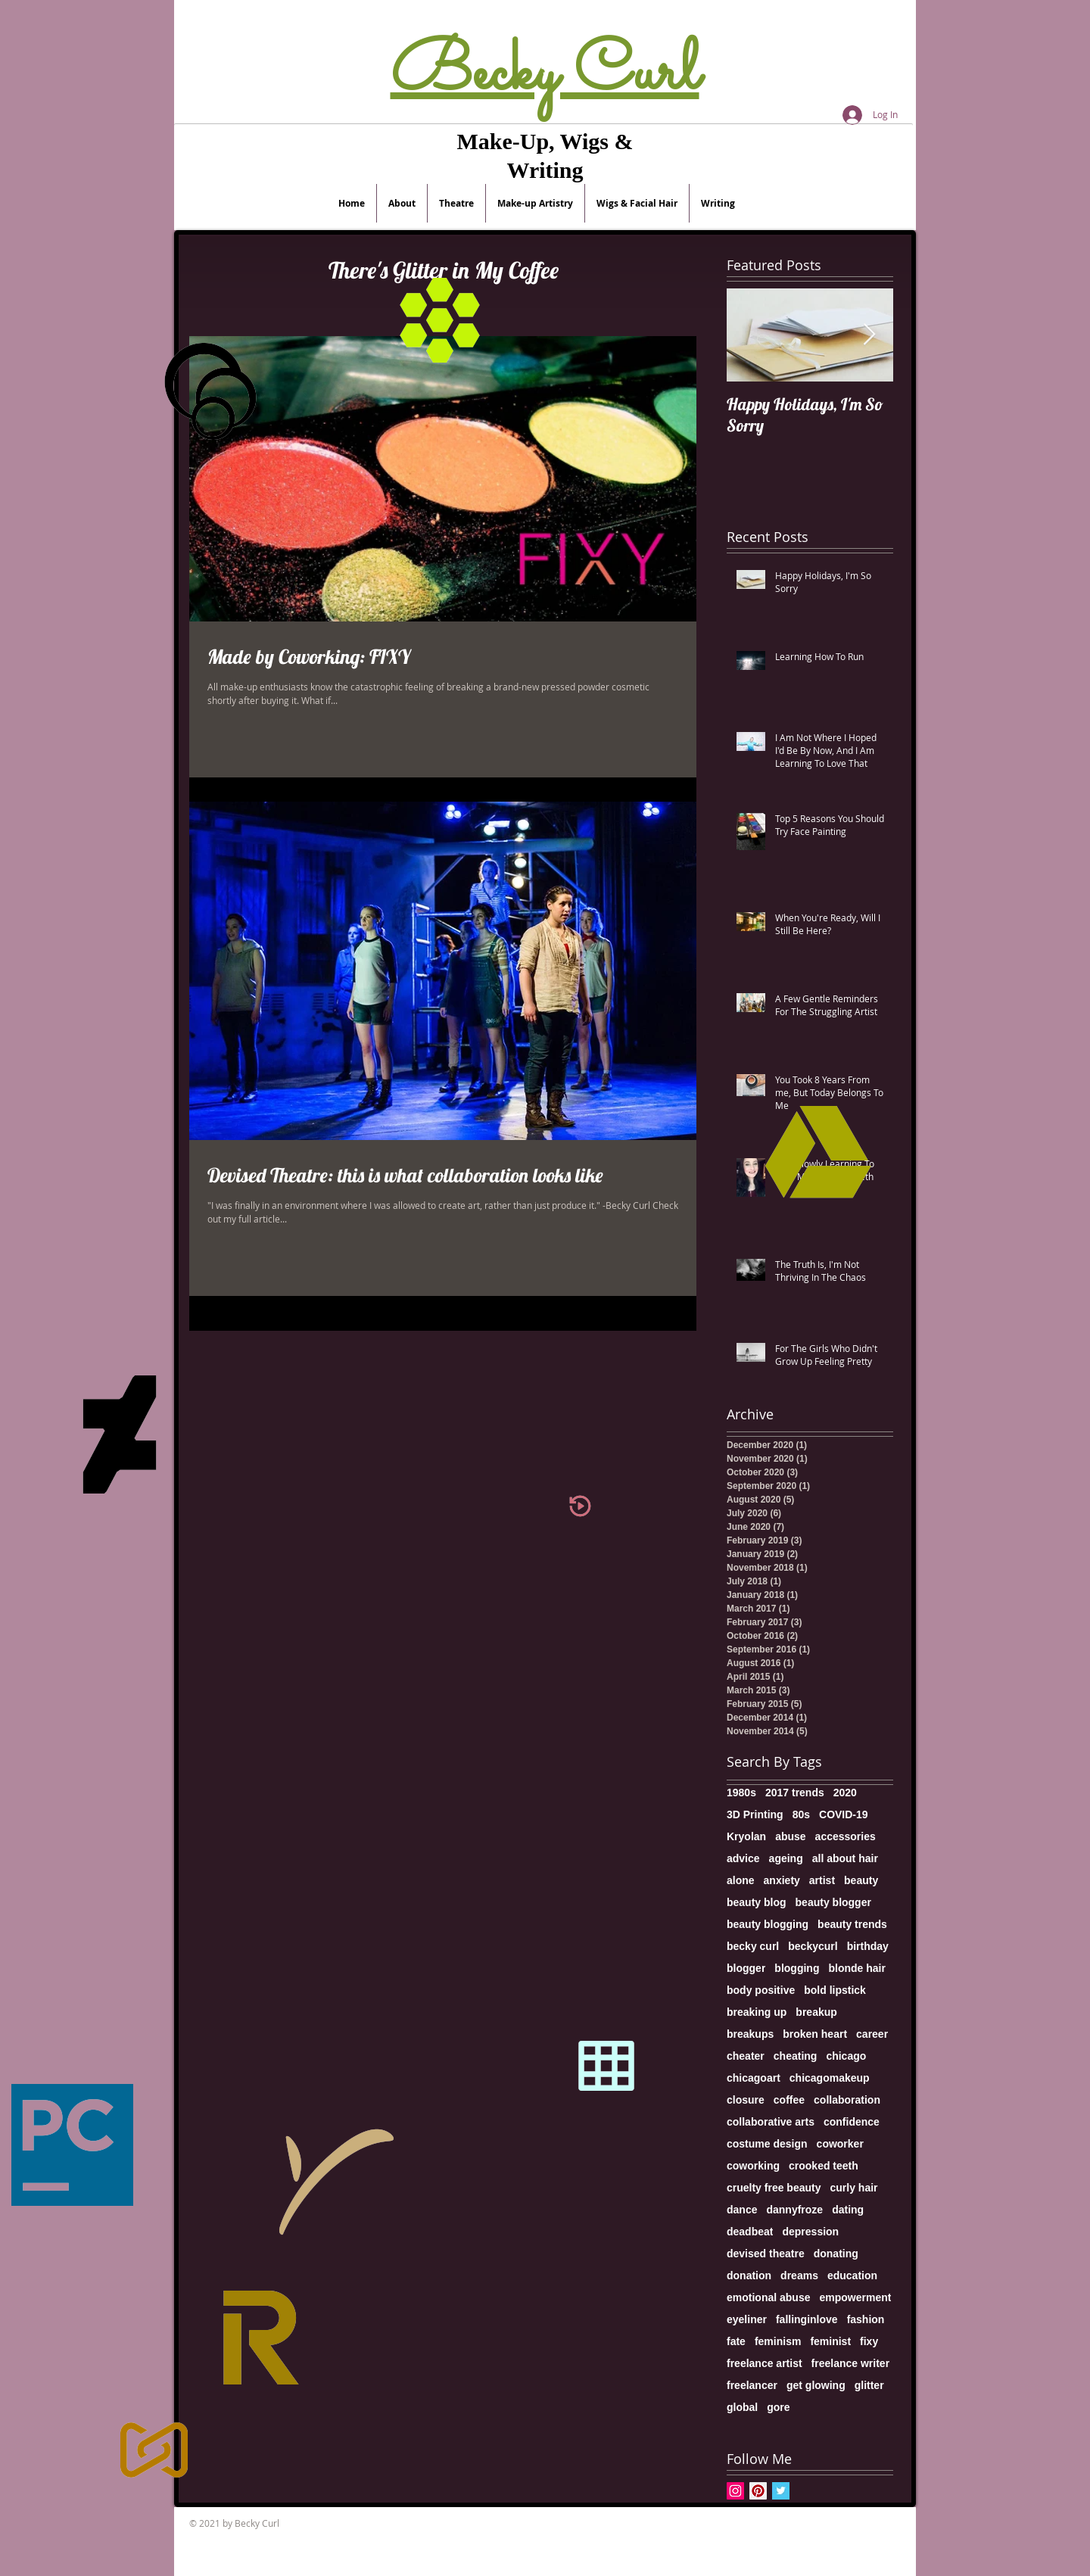 This screenshot has width=1090, height=2576. I want to click on switch to grid view layout, so click(606, 2066).